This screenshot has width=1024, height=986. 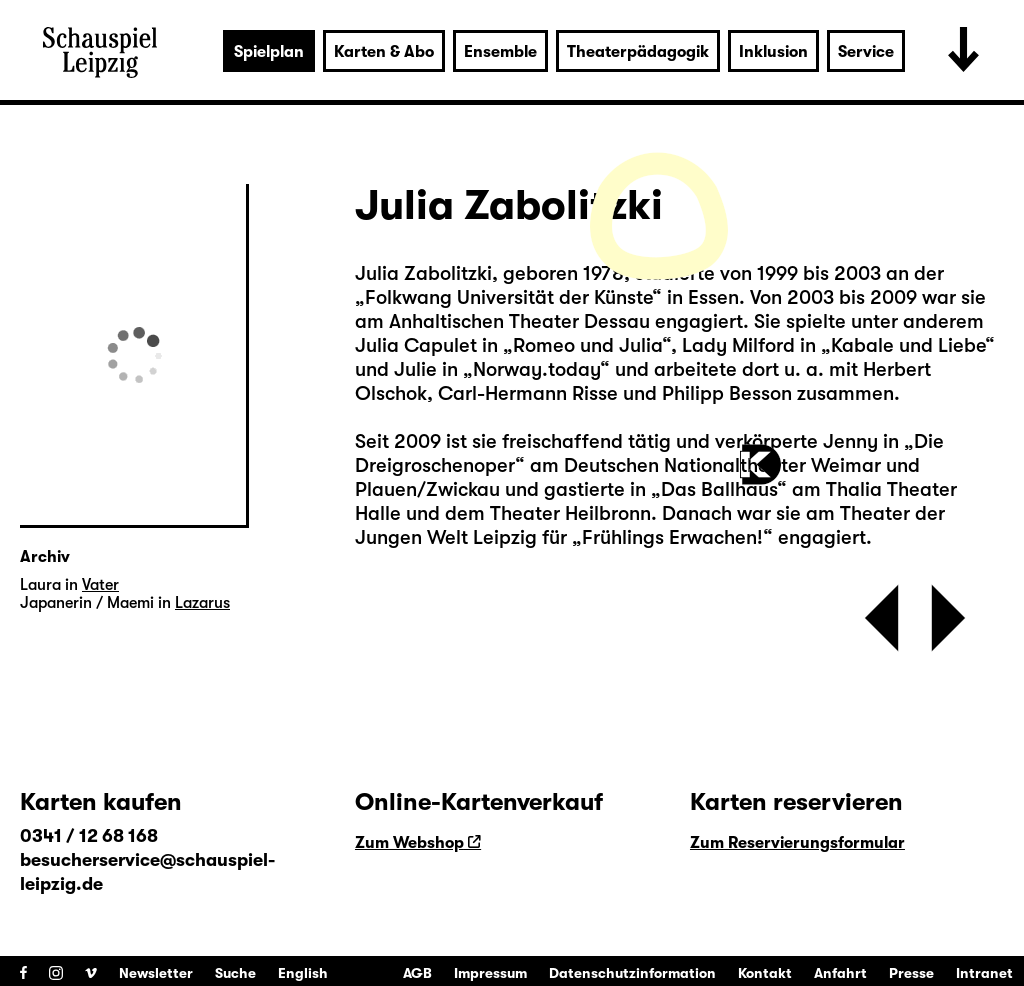 I want to click on open Uptime Kuma monitoring dashboard, so click(x=659, y=216).